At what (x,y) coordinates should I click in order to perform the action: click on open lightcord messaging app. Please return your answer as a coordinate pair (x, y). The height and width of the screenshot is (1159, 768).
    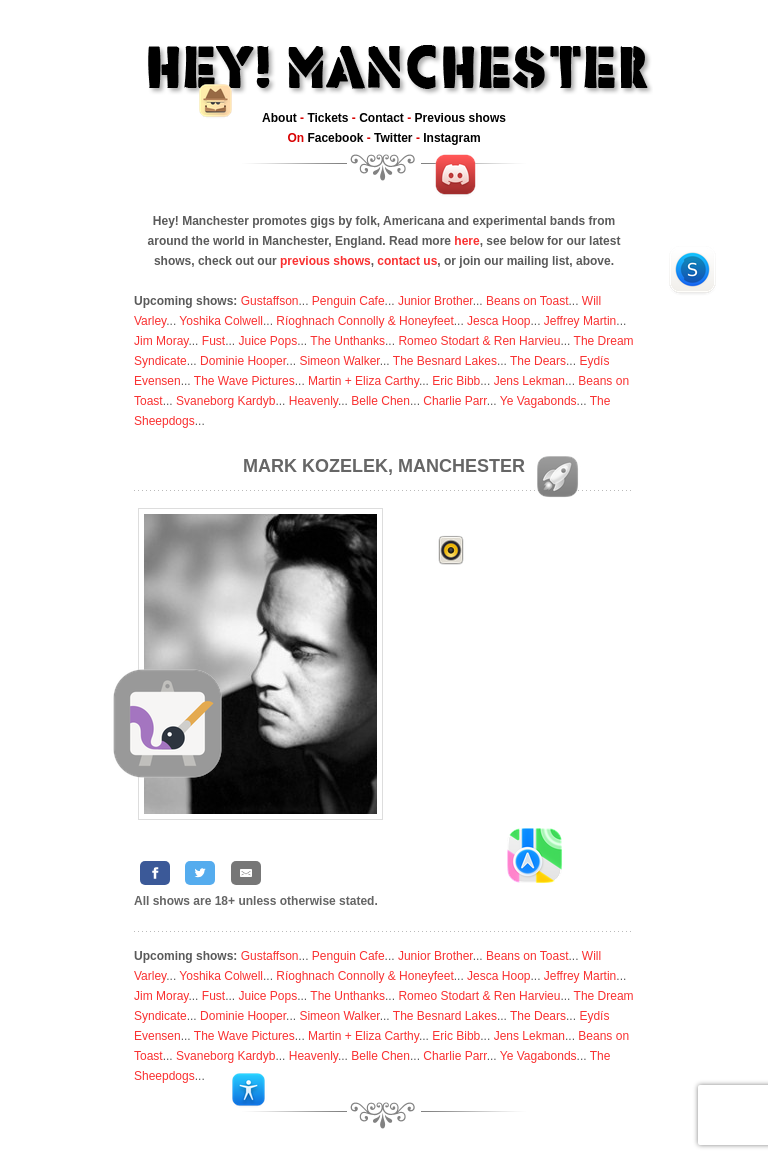
    Looking at the image, I should click on (455, 174).